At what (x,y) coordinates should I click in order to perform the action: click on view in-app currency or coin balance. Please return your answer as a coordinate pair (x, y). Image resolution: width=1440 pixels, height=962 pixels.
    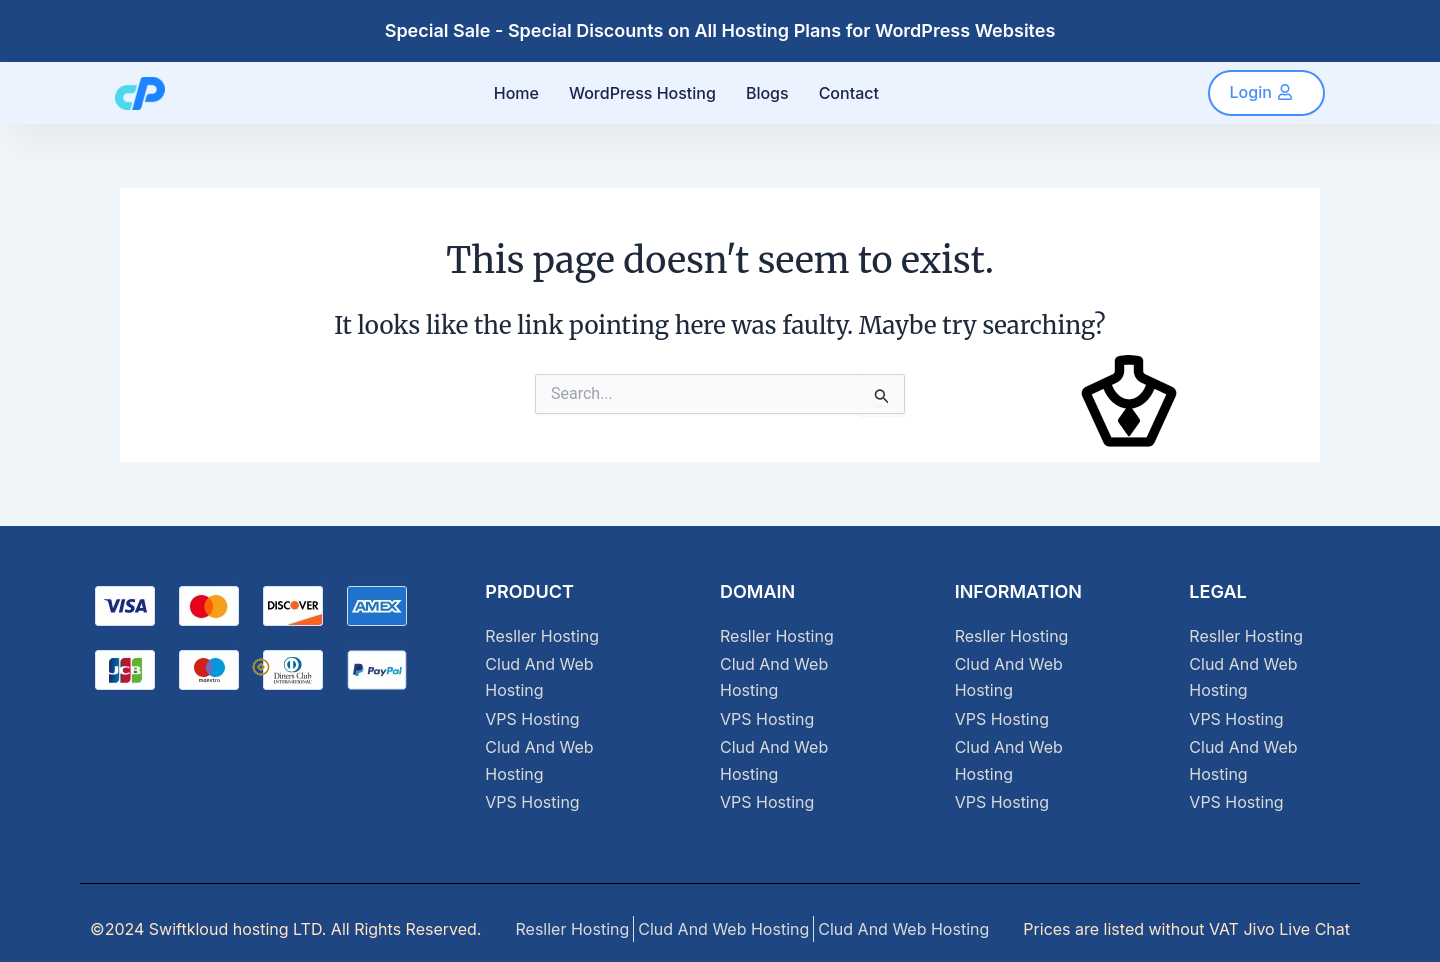
    Looking at the image, I should click on (261, 667).